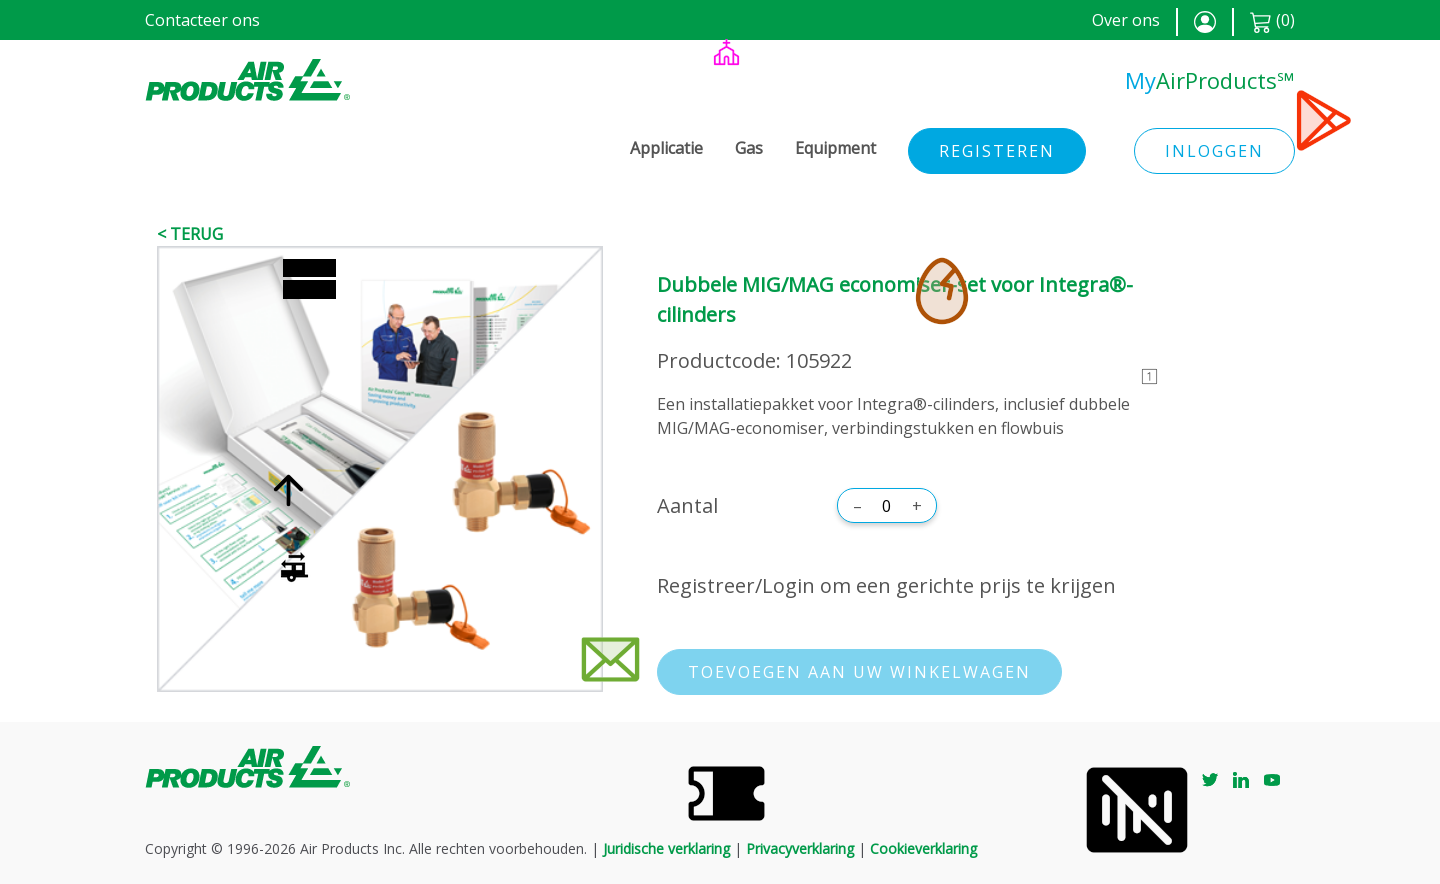  I want to click on mute or disable audio input, so click(1137, 810).